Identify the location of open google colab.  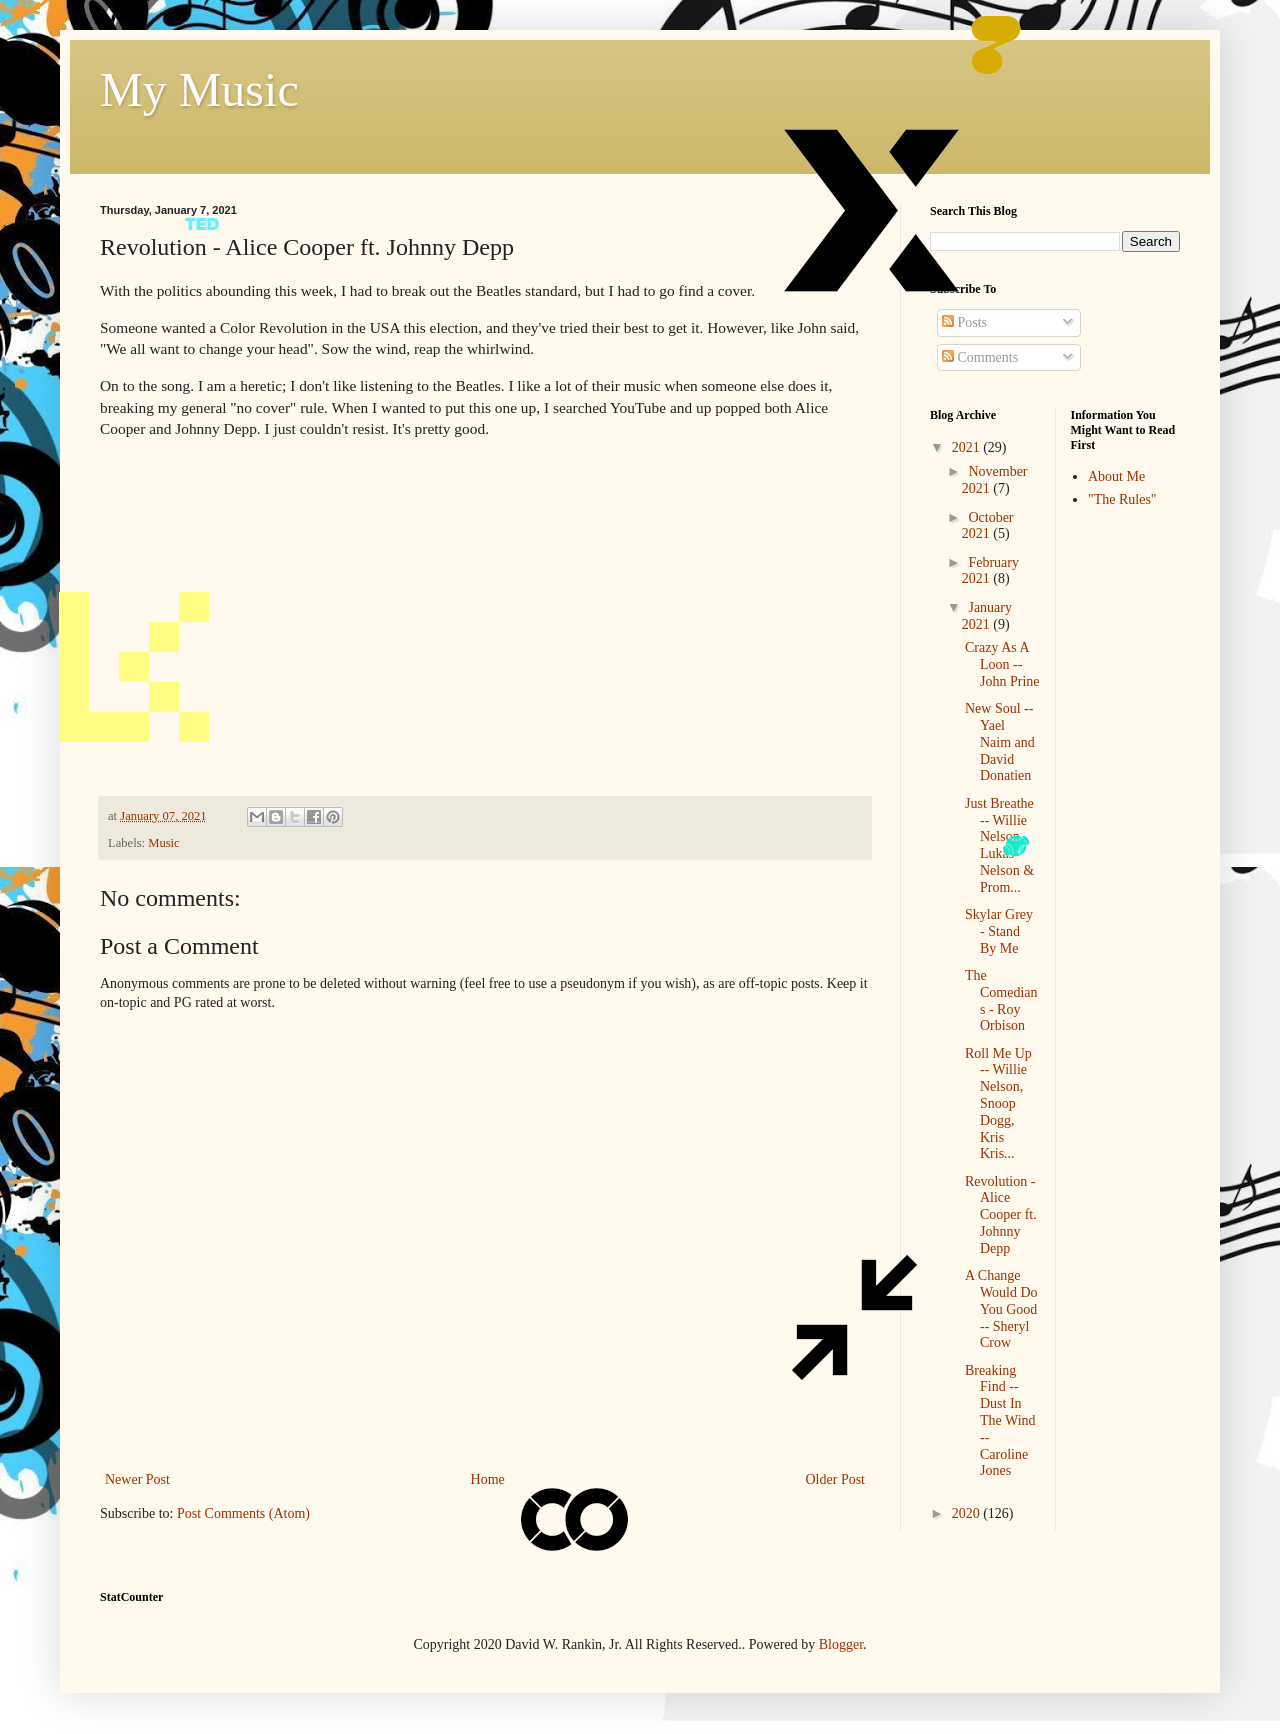
(574, 1519).